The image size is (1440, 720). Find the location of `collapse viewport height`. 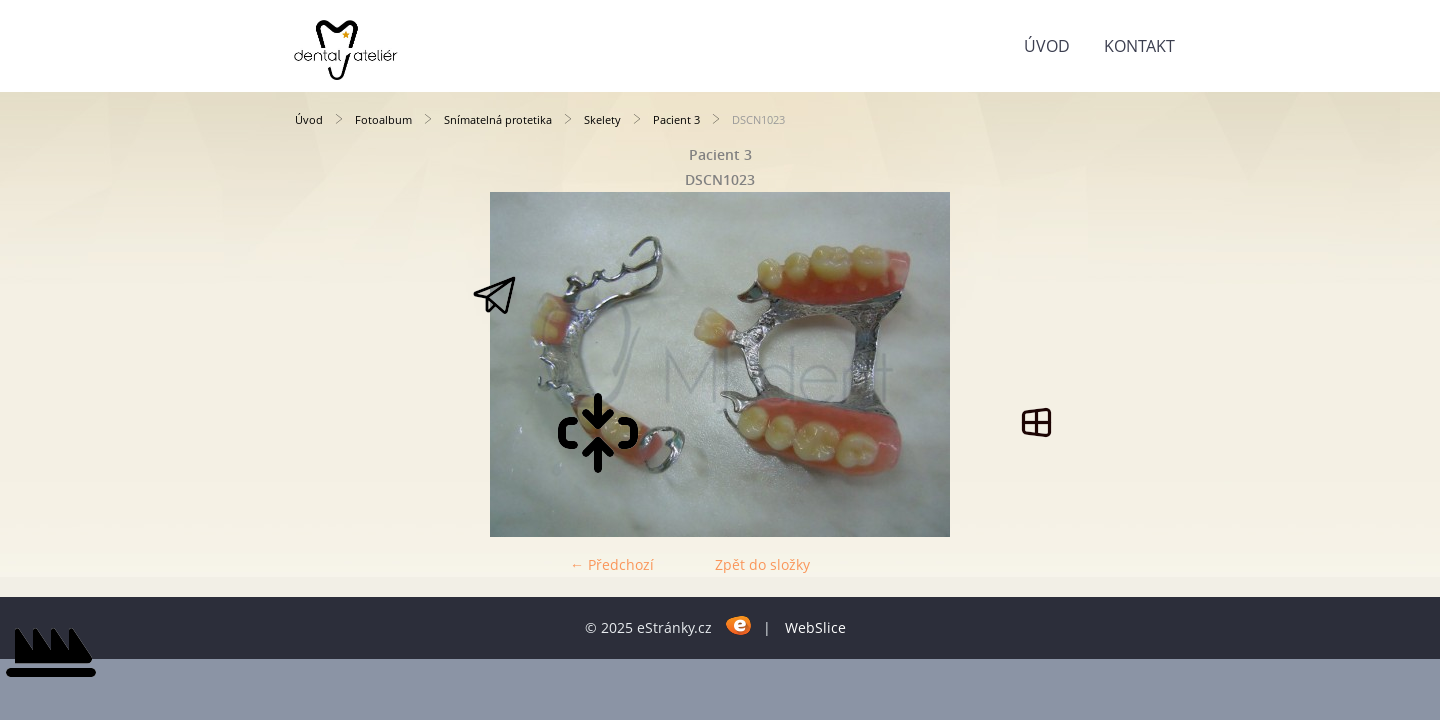

collapse viewport height is located at coordinates (598, 433).